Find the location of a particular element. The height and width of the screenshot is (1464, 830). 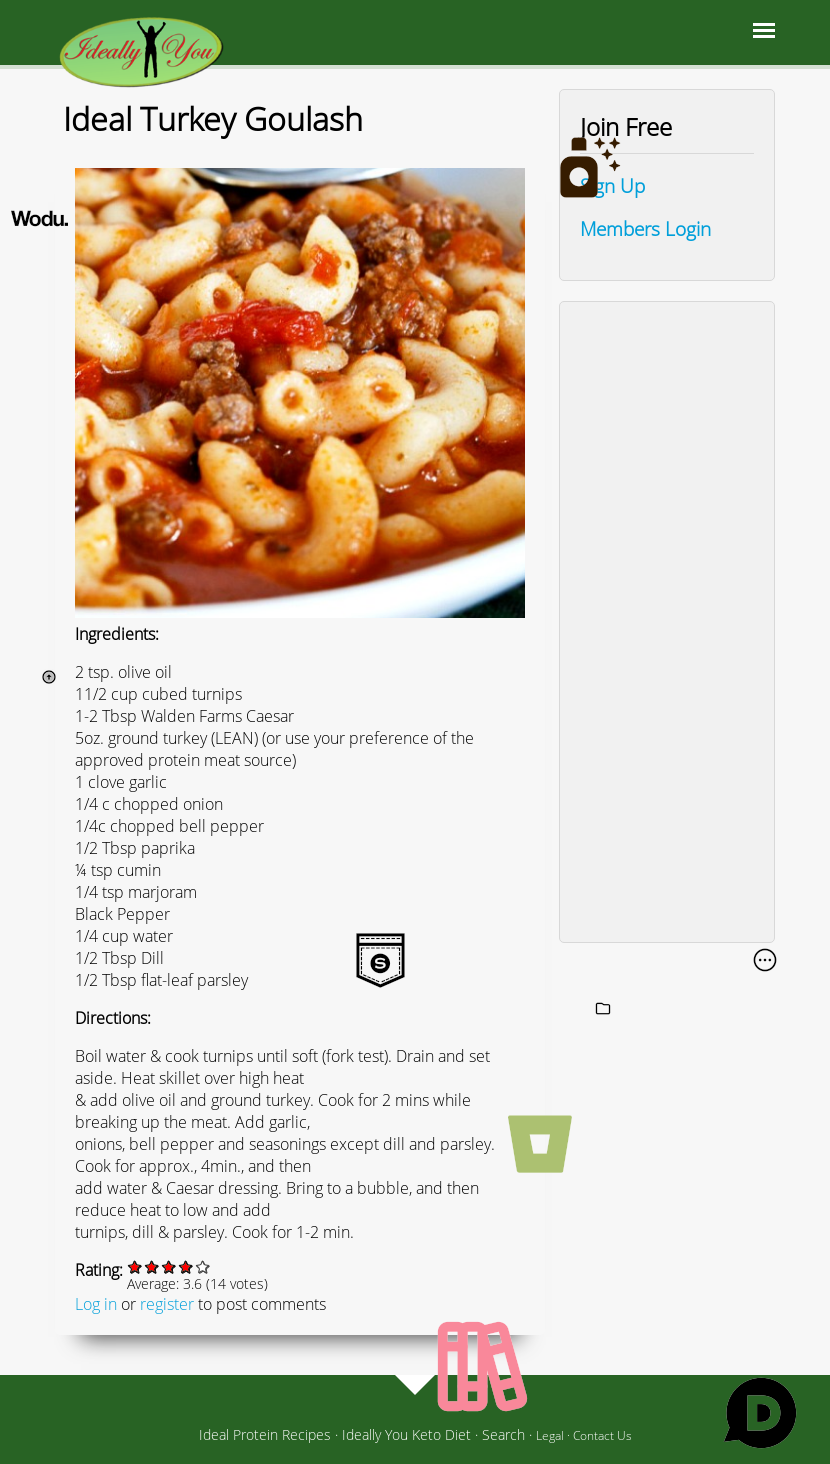

upload a file or content is located at coordinates (49, 677).